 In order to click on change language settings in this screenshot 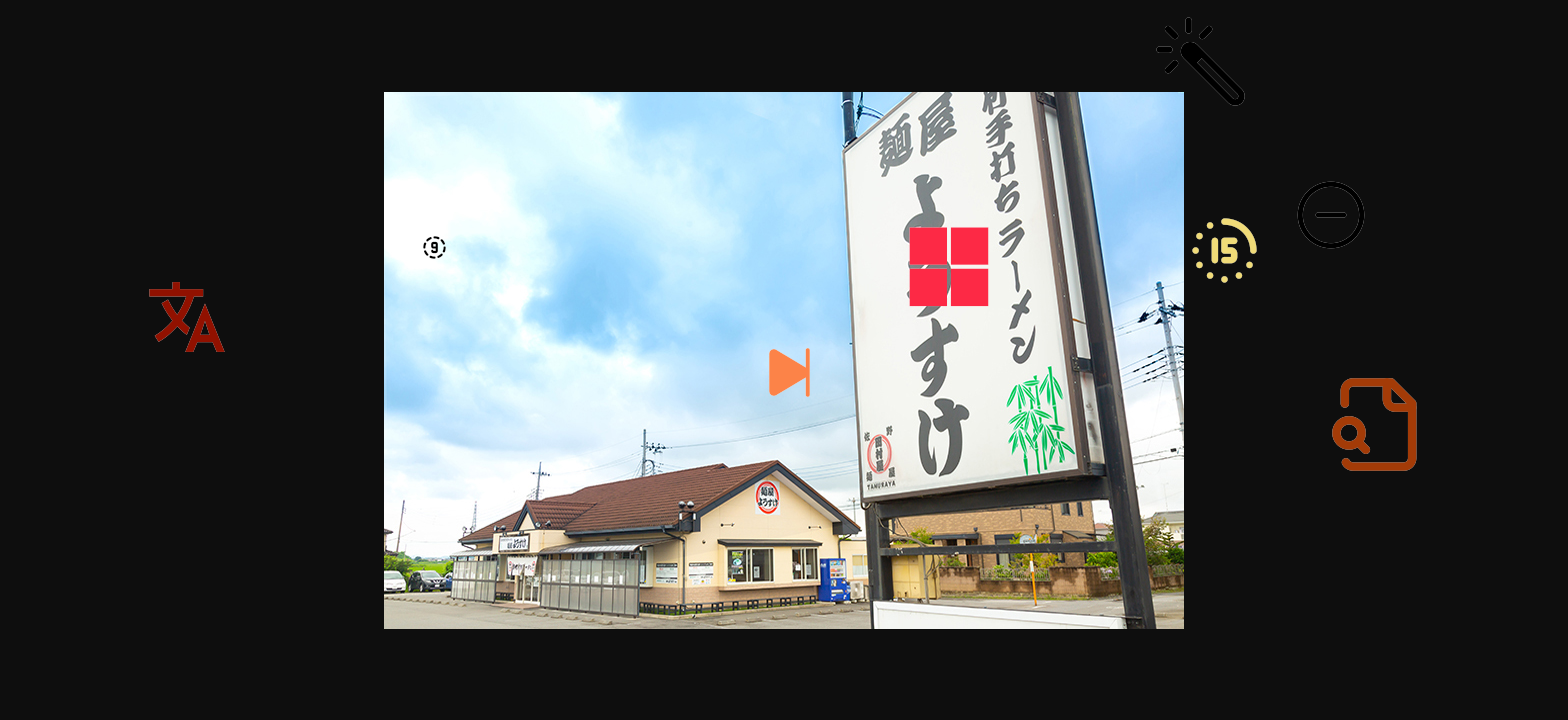, I will do `click(187, 317)`.